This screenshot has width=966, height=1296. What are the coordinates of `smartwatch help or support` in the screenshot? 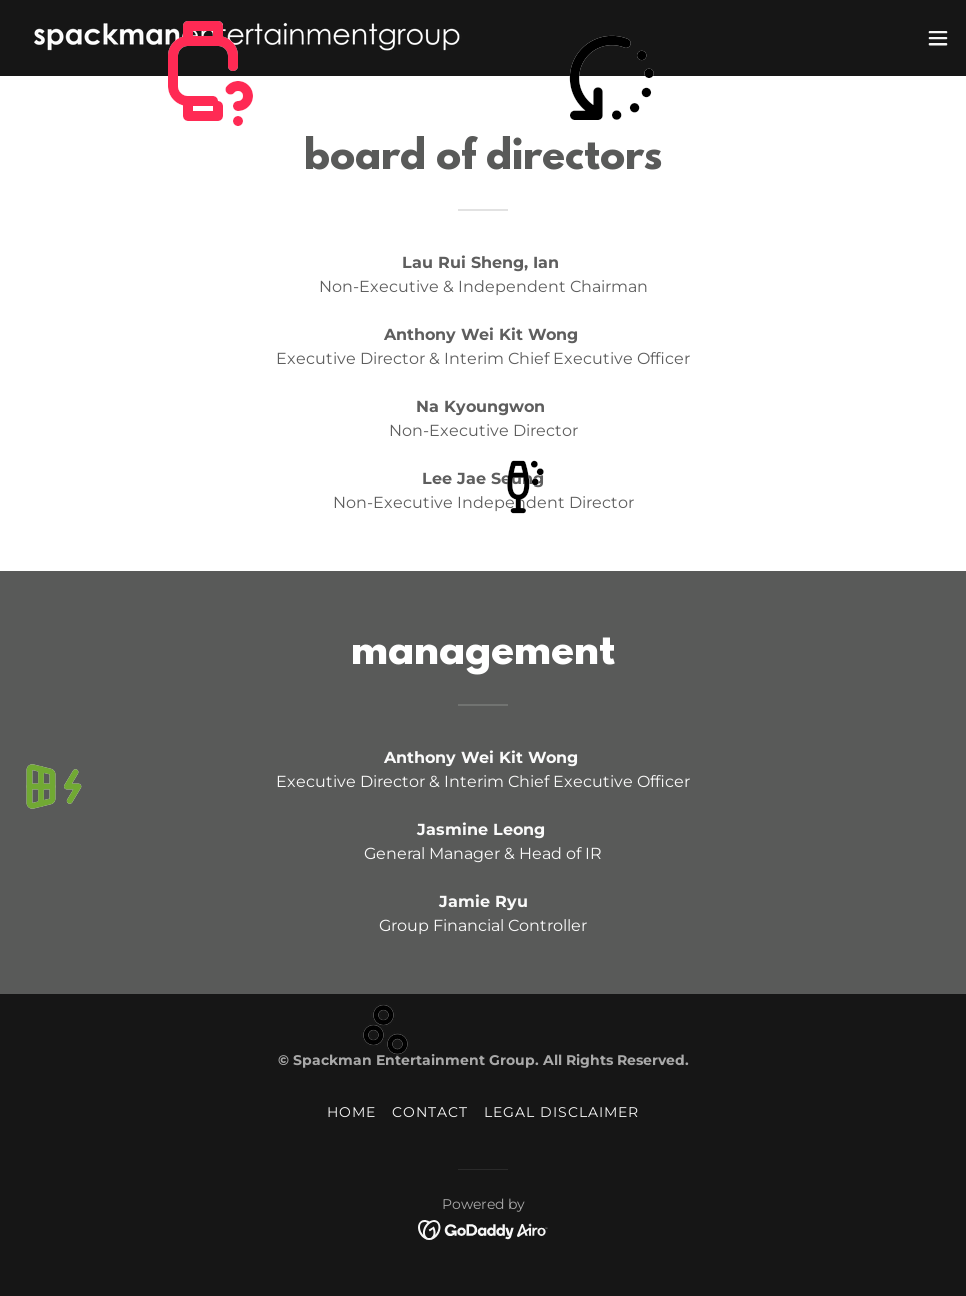 It's located at (203, 71).